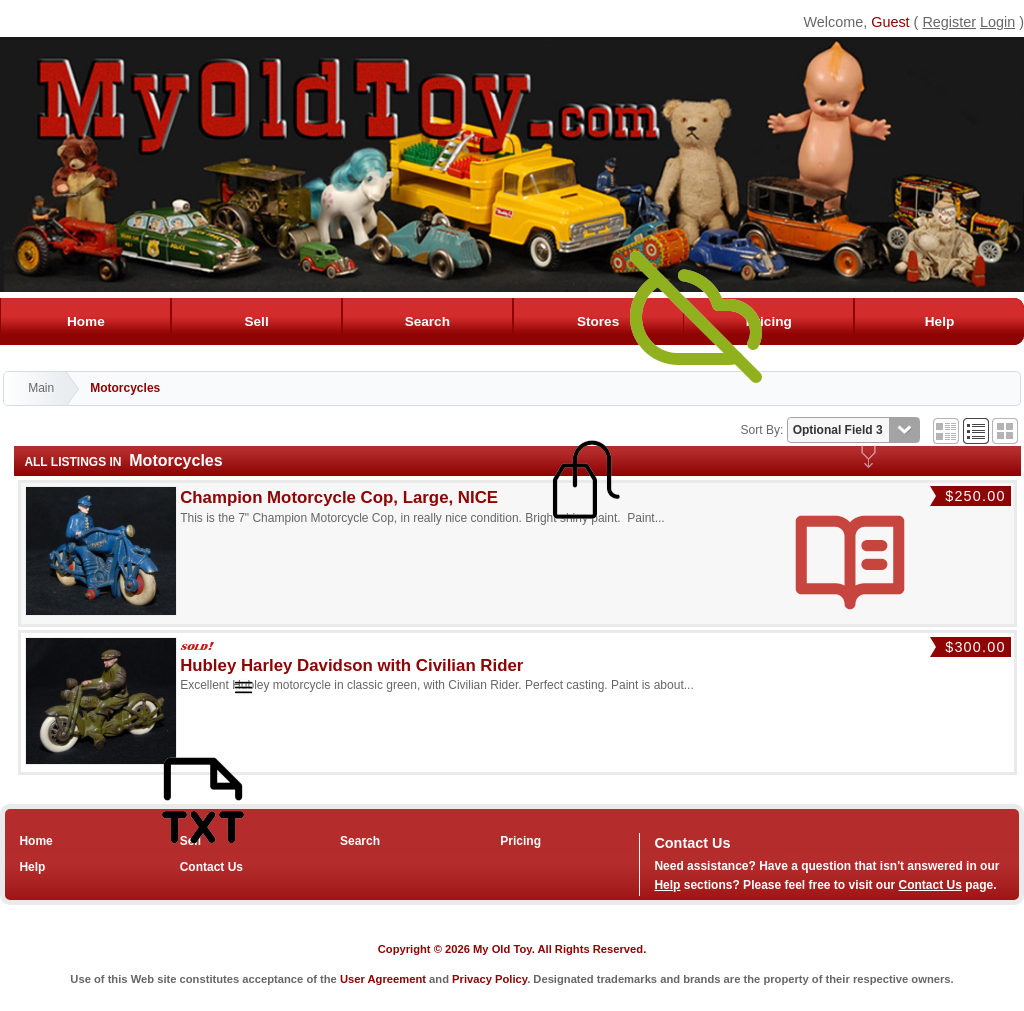  I want to click on open a text file, so click(203, 804).